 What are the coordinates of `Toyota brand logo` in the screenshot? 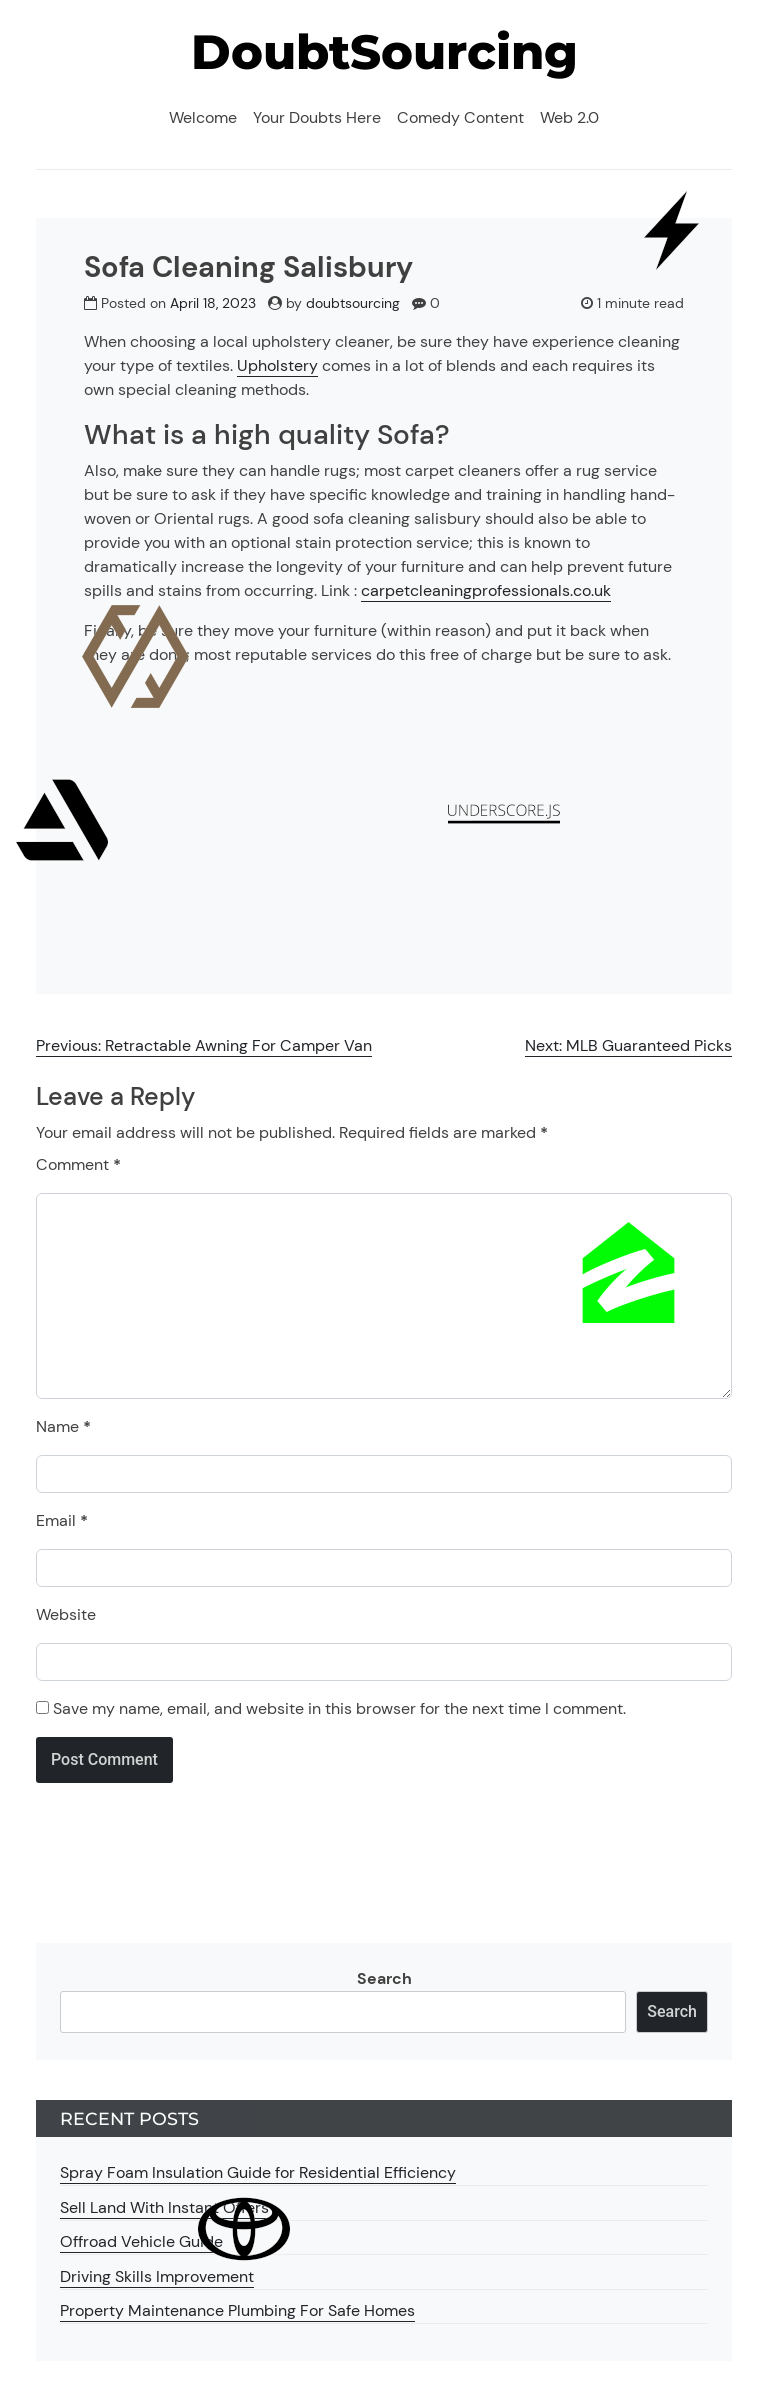 It's located at (244, 2229).